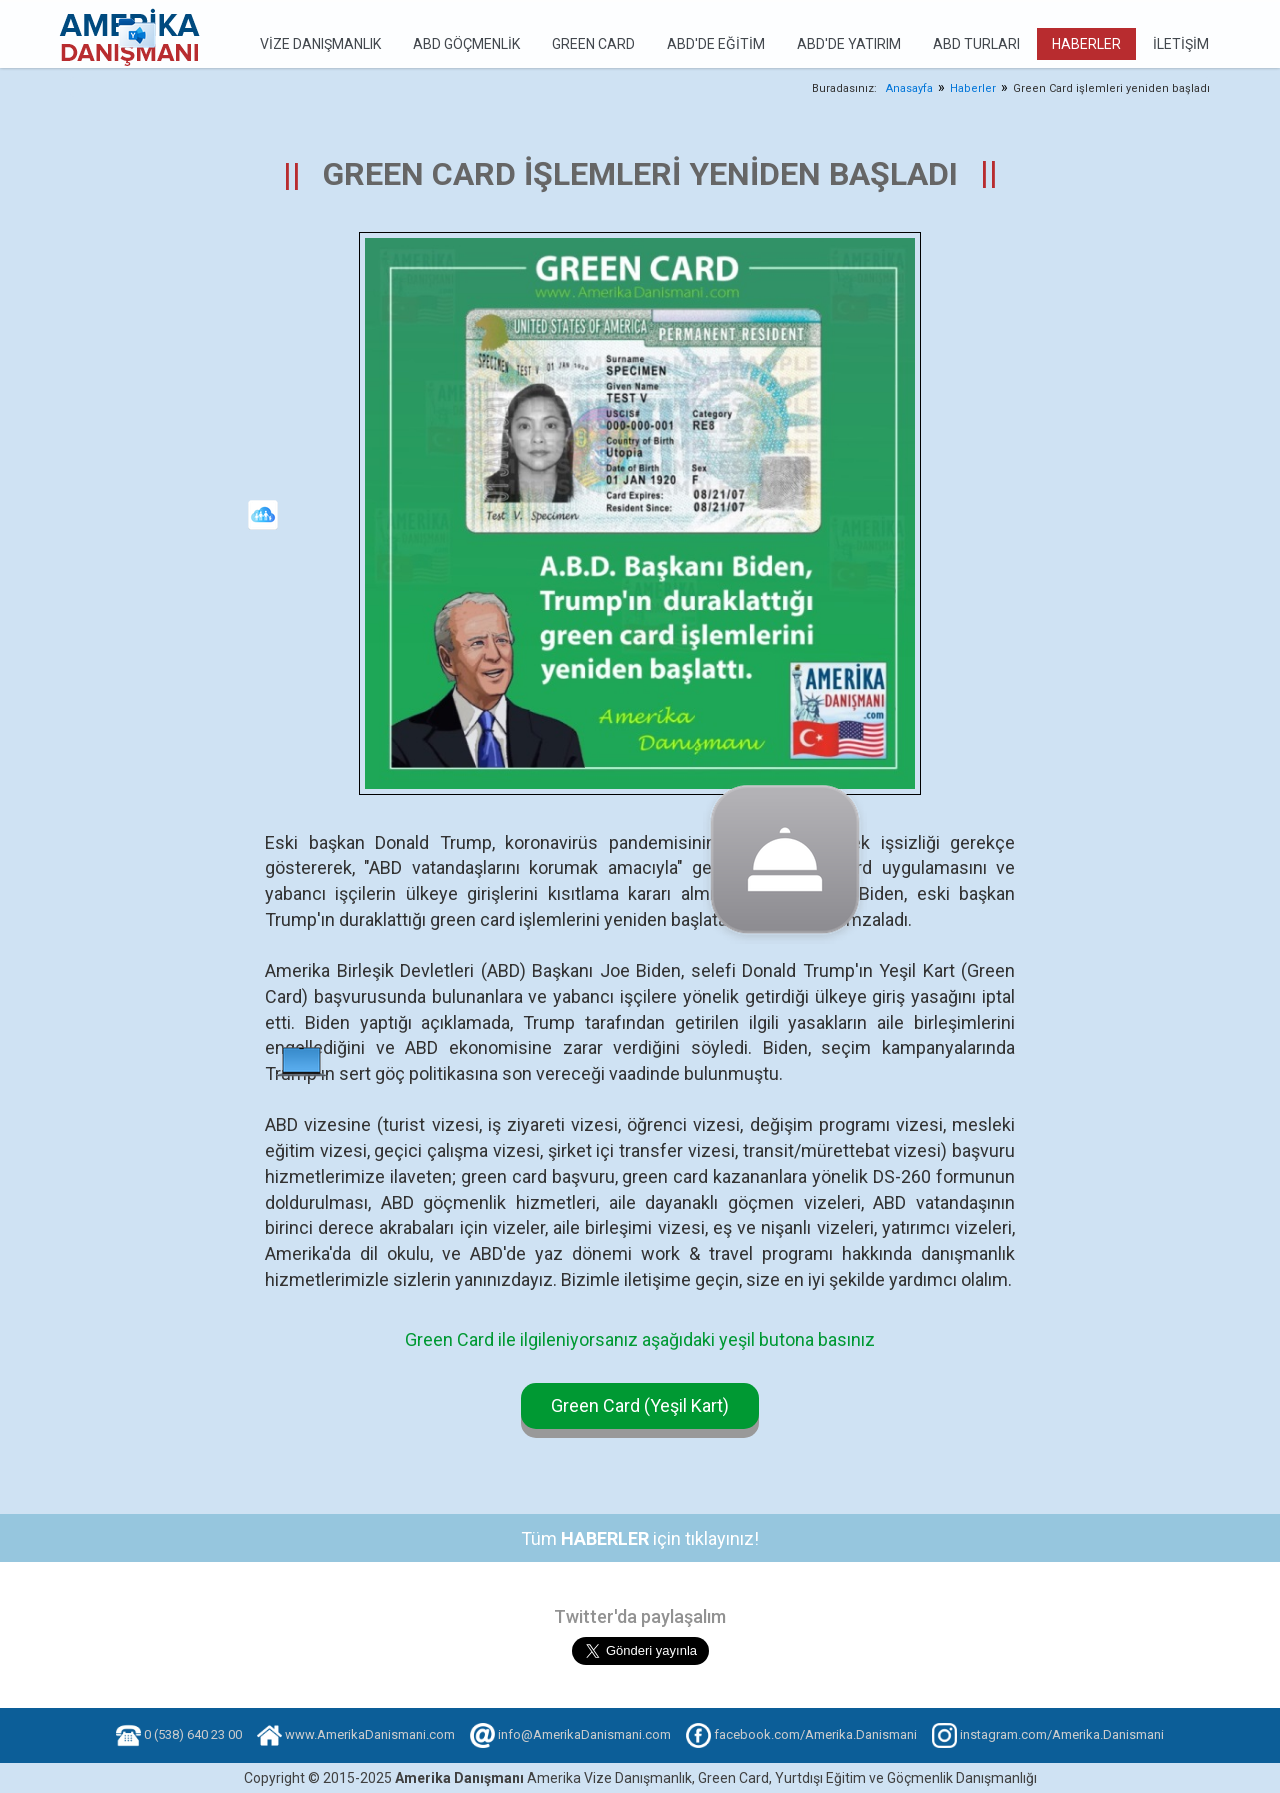 This screenshot has height=1793, width=1280. I want to click on access family sharing settings, so click(263, 515).